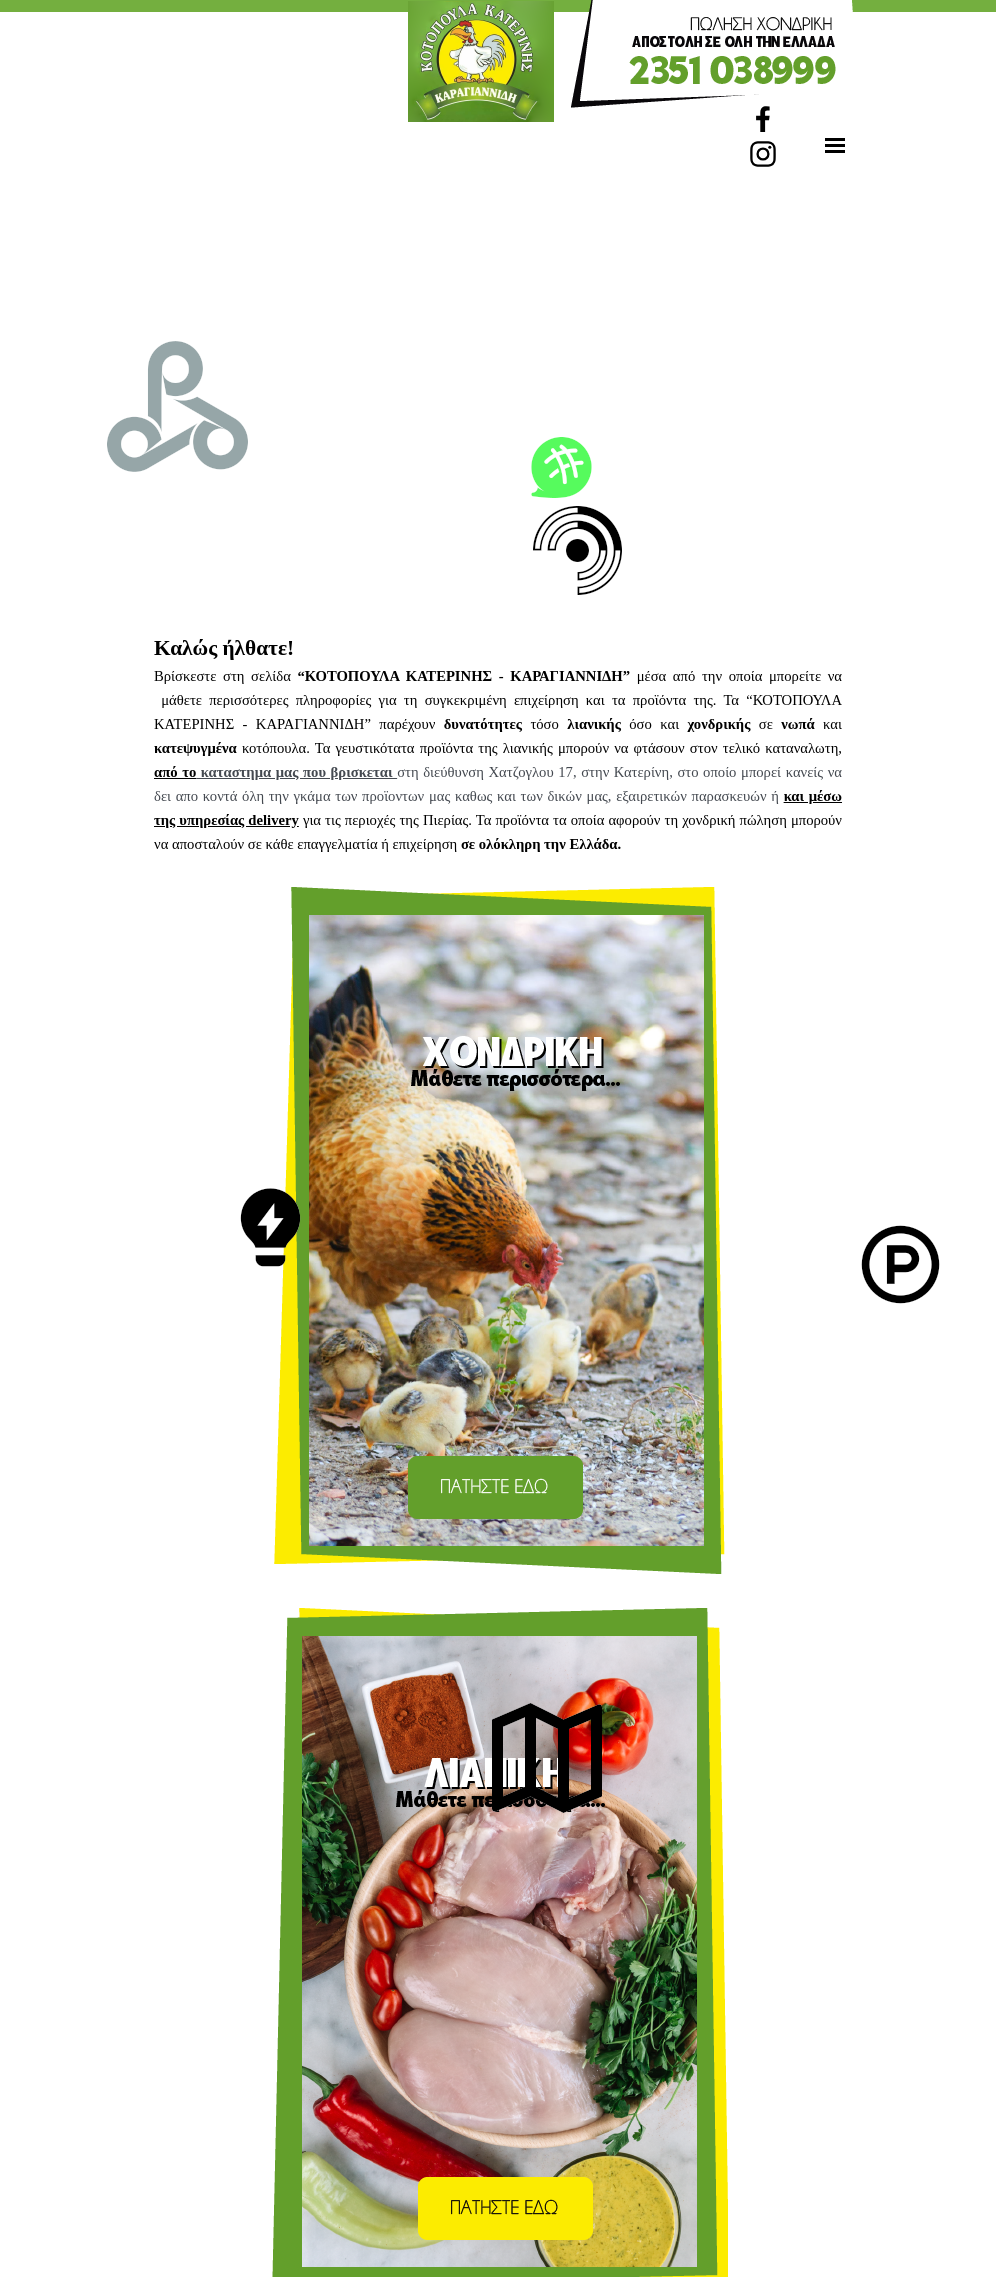  What do you see at coordinates (270, 1225) in the screenshot?
I see `access quick ideas or tips` at bounding box center [270, 1225].